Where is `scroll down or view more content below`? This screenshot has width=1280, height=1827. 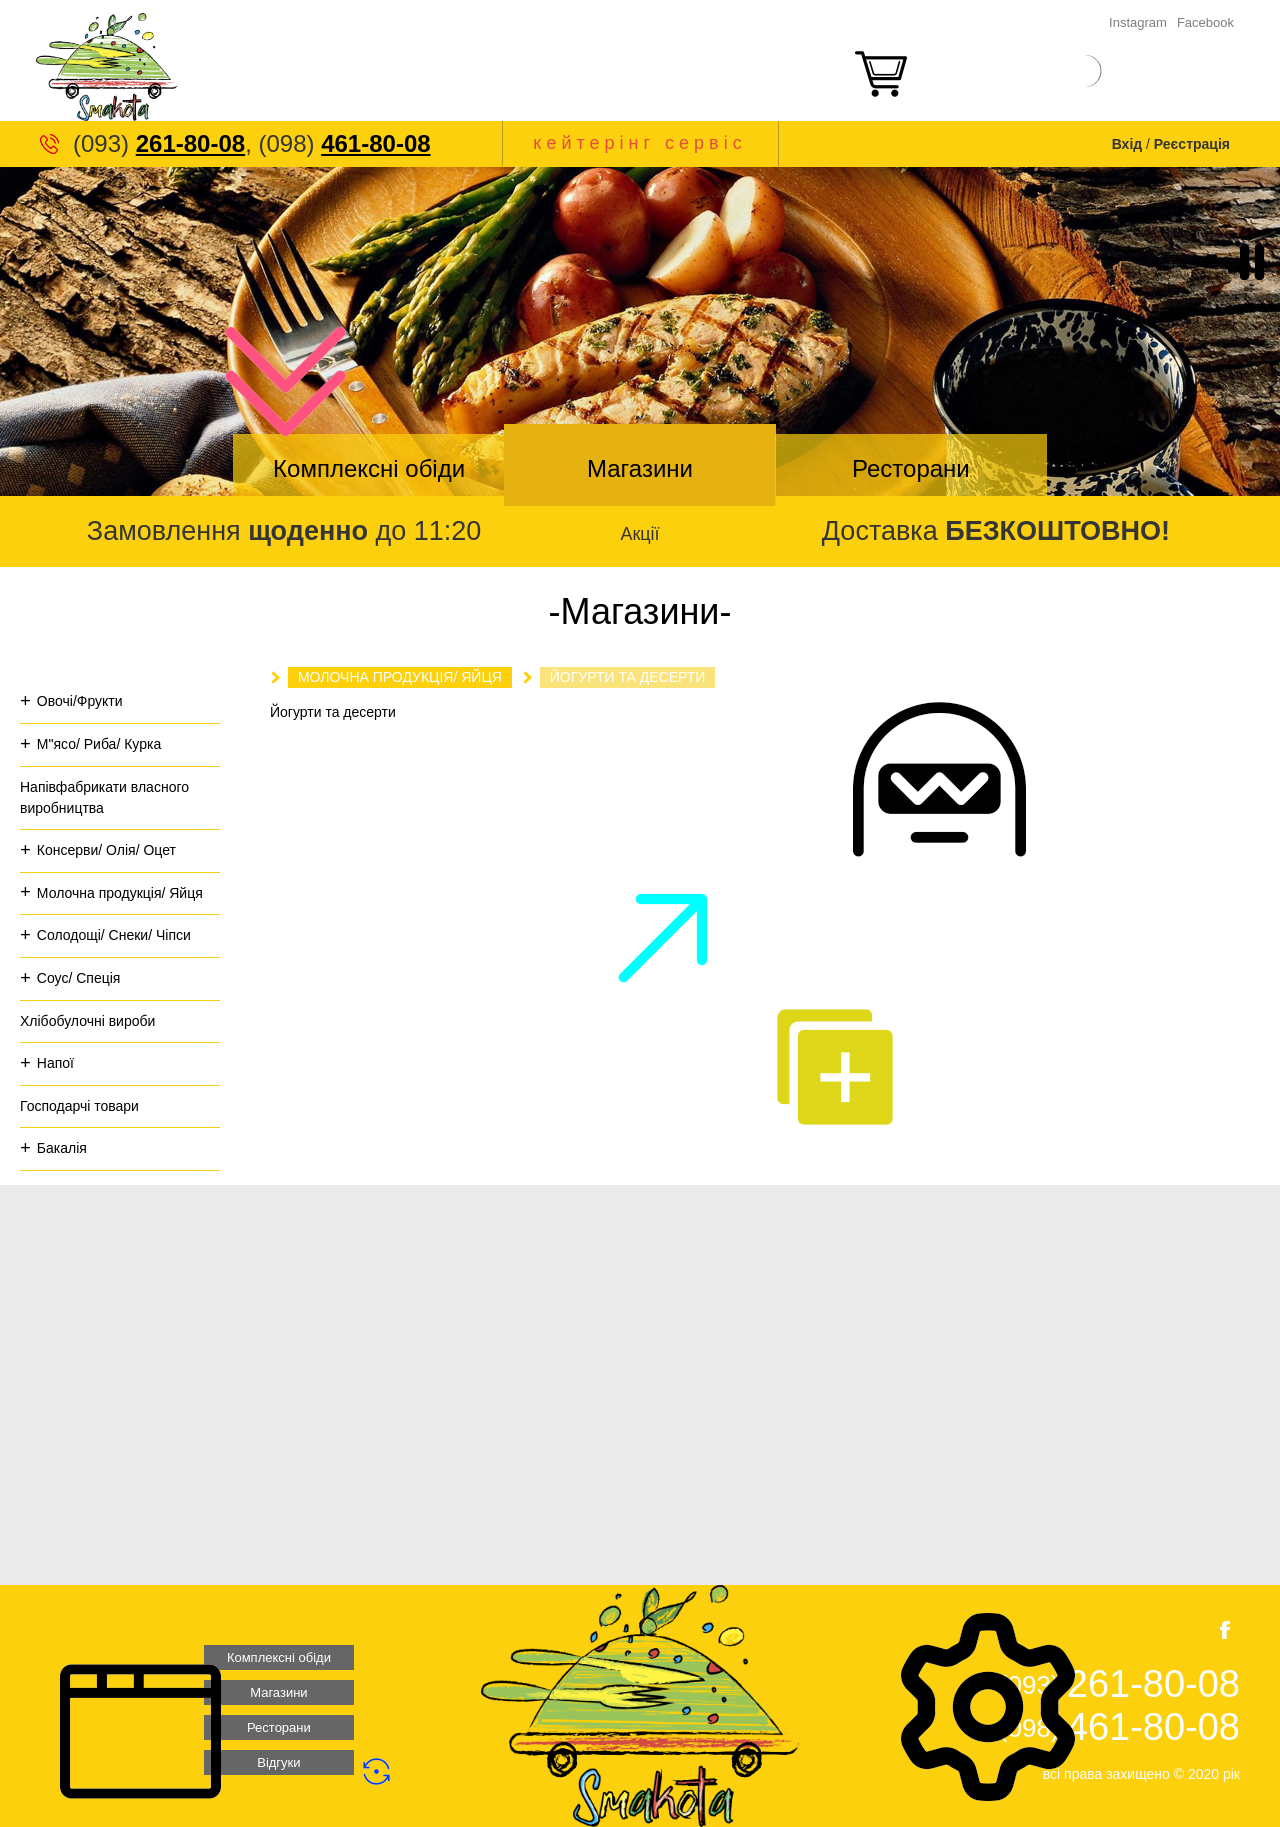 scroll down or view more content below is located at coordinates (285, 381).